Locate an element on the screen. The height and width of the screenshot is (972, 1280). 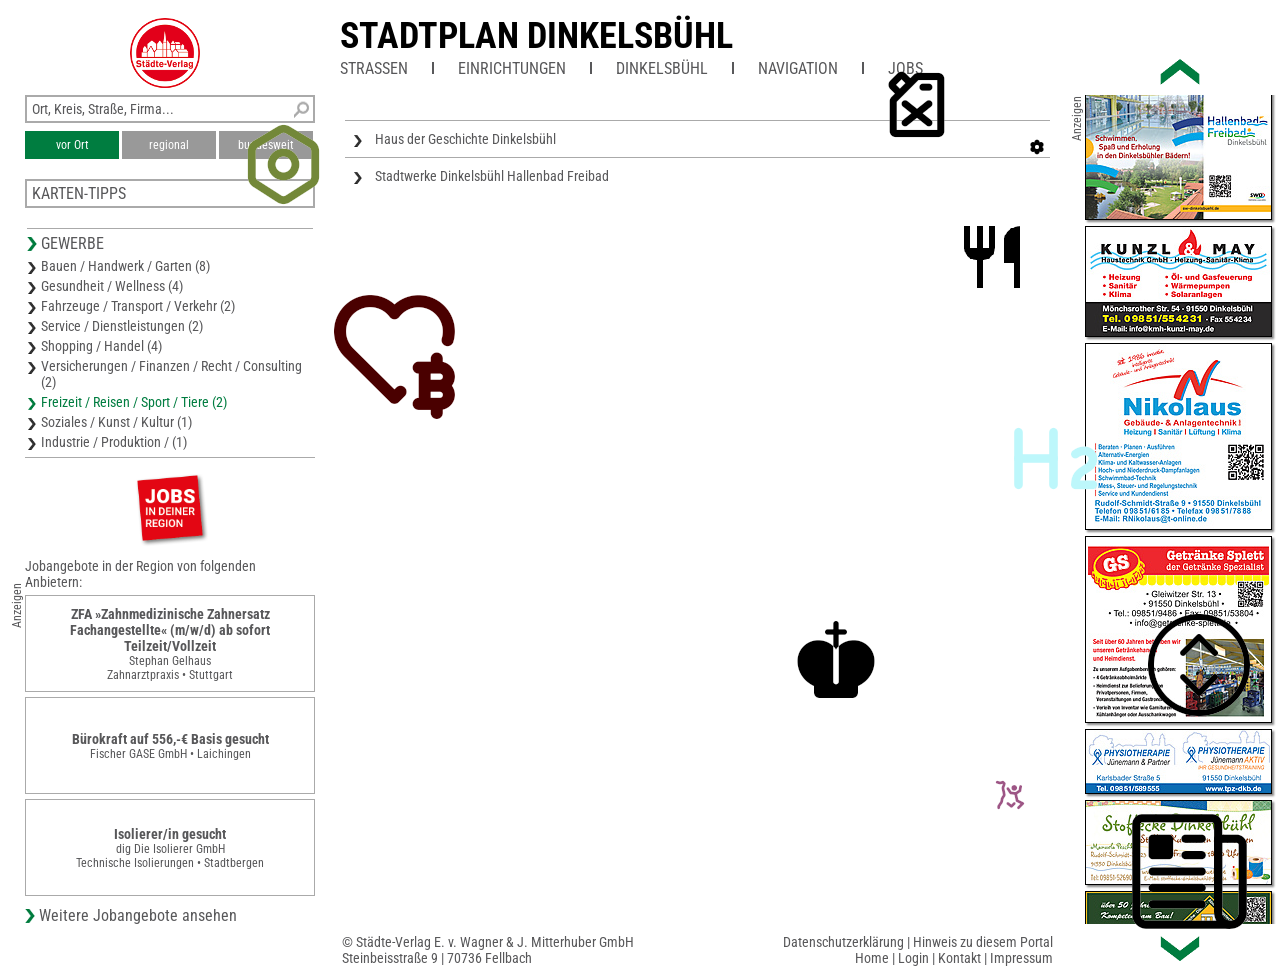
cliff jumping or adventure activity is located at coordinates (1010, 795).